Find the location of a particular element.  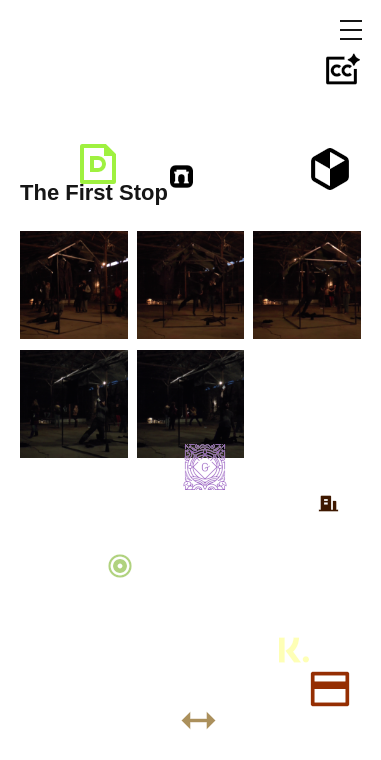

view saved payment methods is located at coordinates (330, 689).